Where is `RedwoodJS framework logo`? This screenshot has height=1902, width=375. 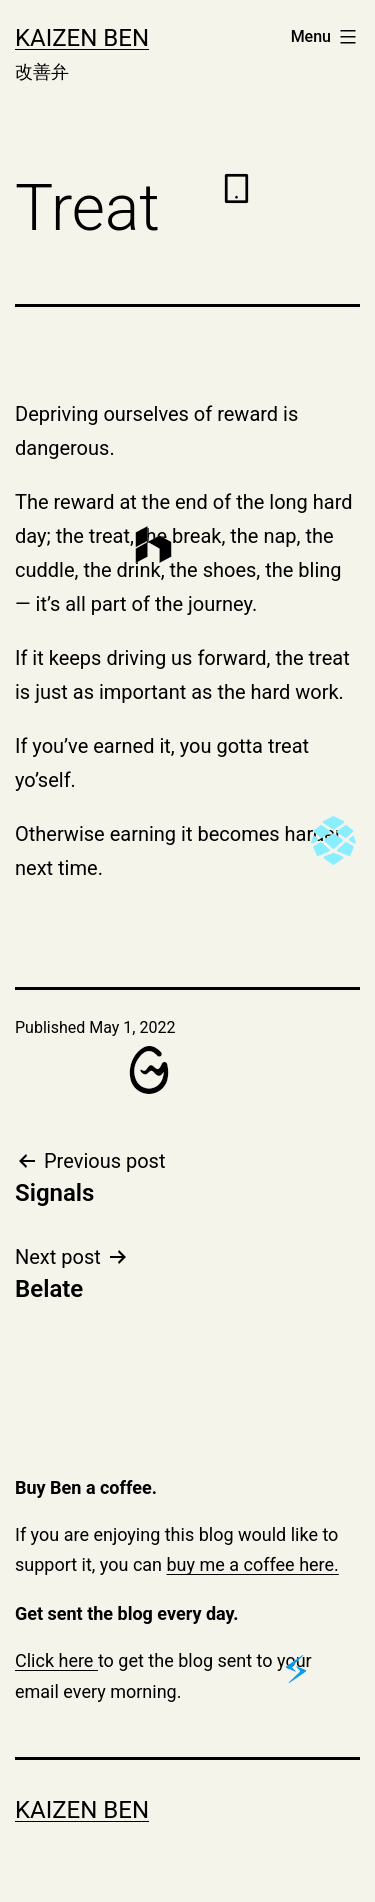
RedwoodJS framework logo is located at coordinates (333, 840).